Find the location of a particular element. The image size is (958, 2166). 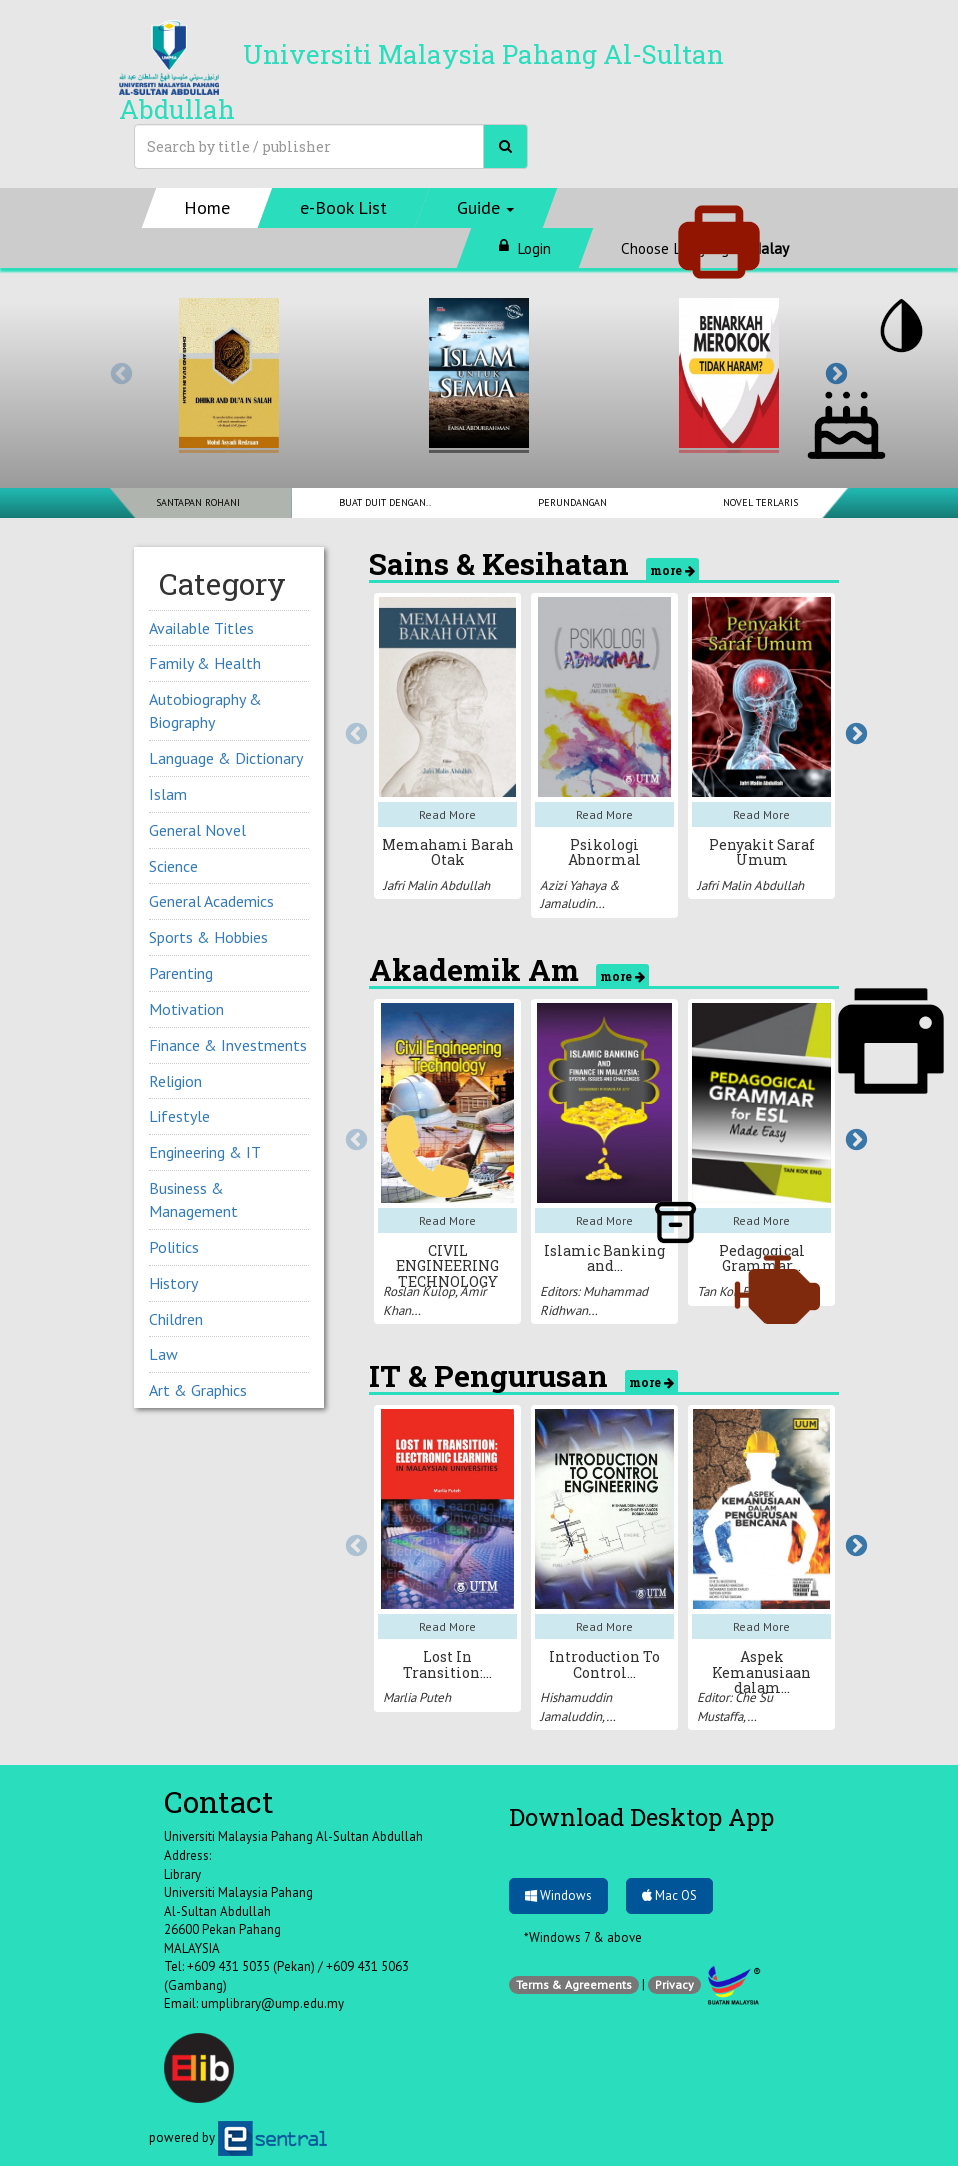

access engine or vehicle diagnostics is located at coordinates (776, 1291).